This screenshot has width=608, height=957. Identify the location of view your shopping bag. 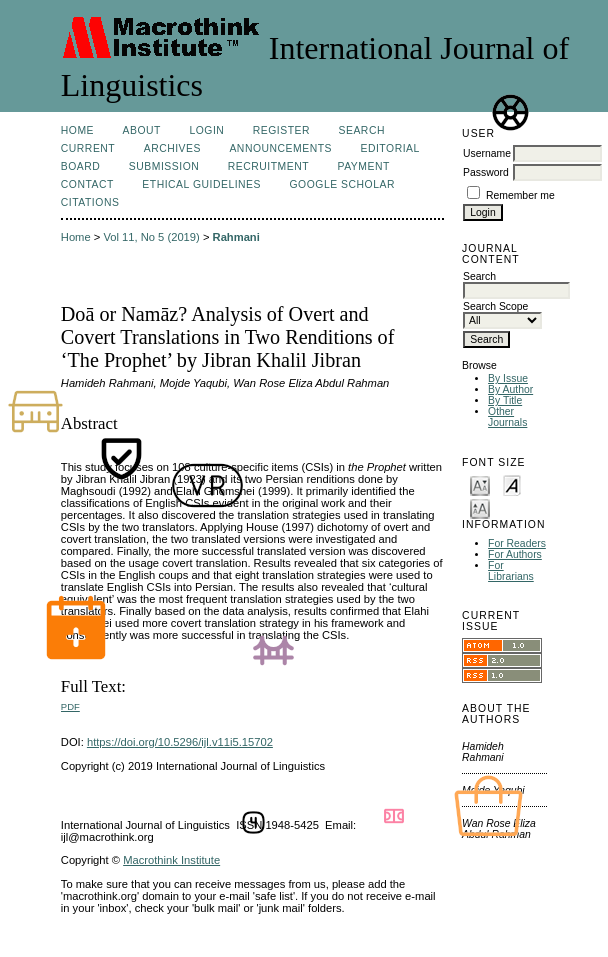
(488, 809).